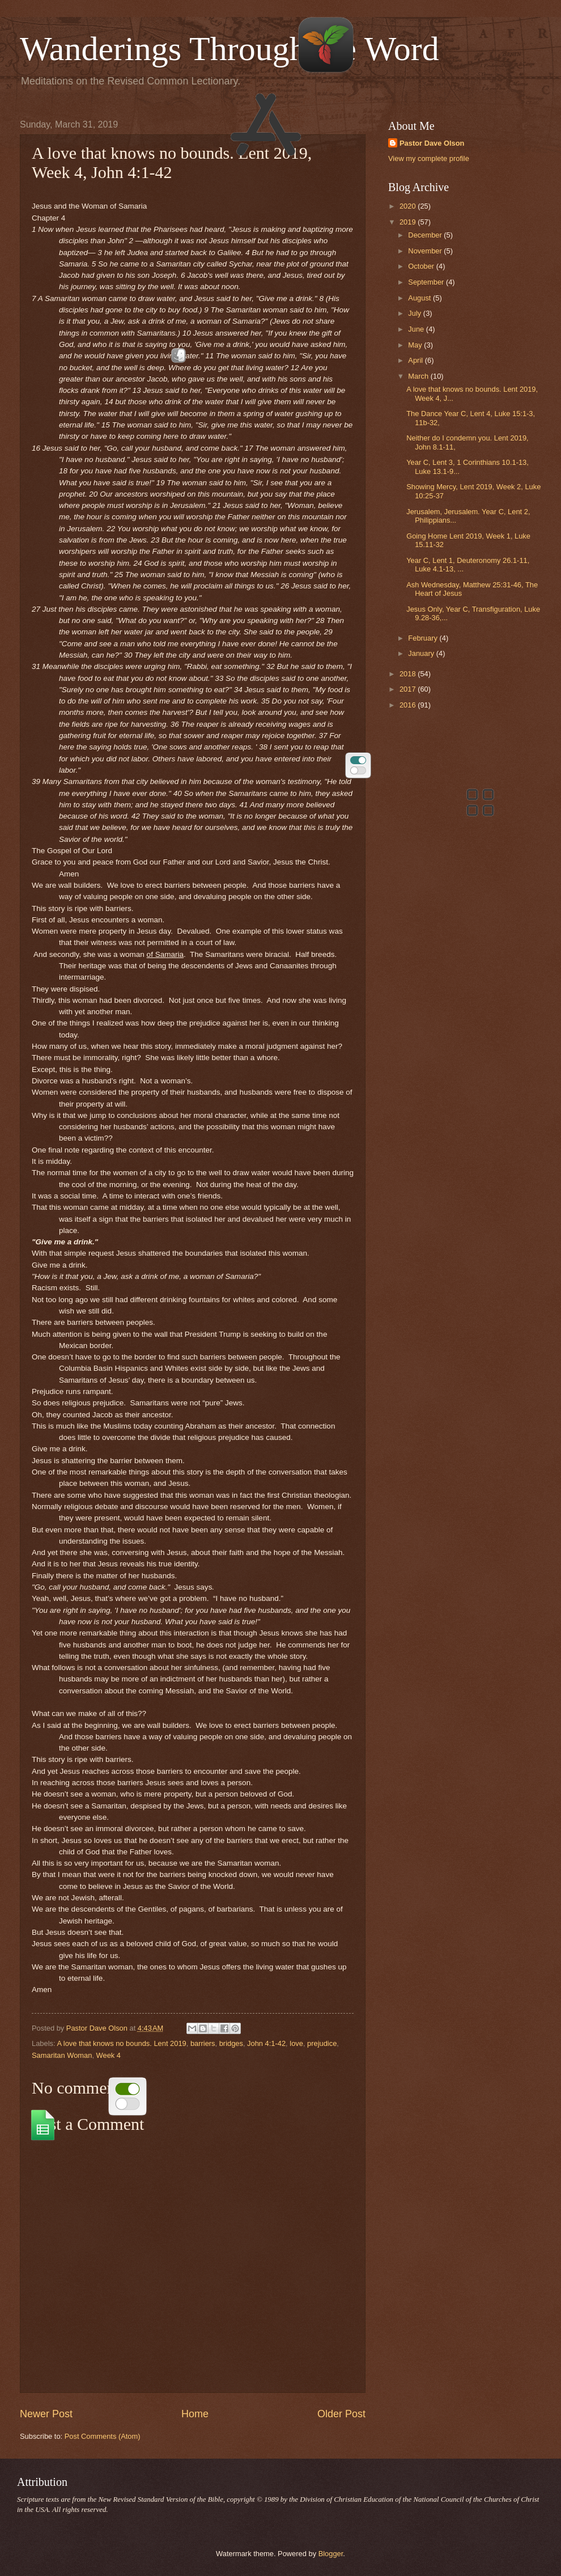 This screenshot has width=561, height=2576. What do you see at coordinates (128, 2096) in the screenshot?
I see `open system settings or preferences` at bounding box center [128, 2096].